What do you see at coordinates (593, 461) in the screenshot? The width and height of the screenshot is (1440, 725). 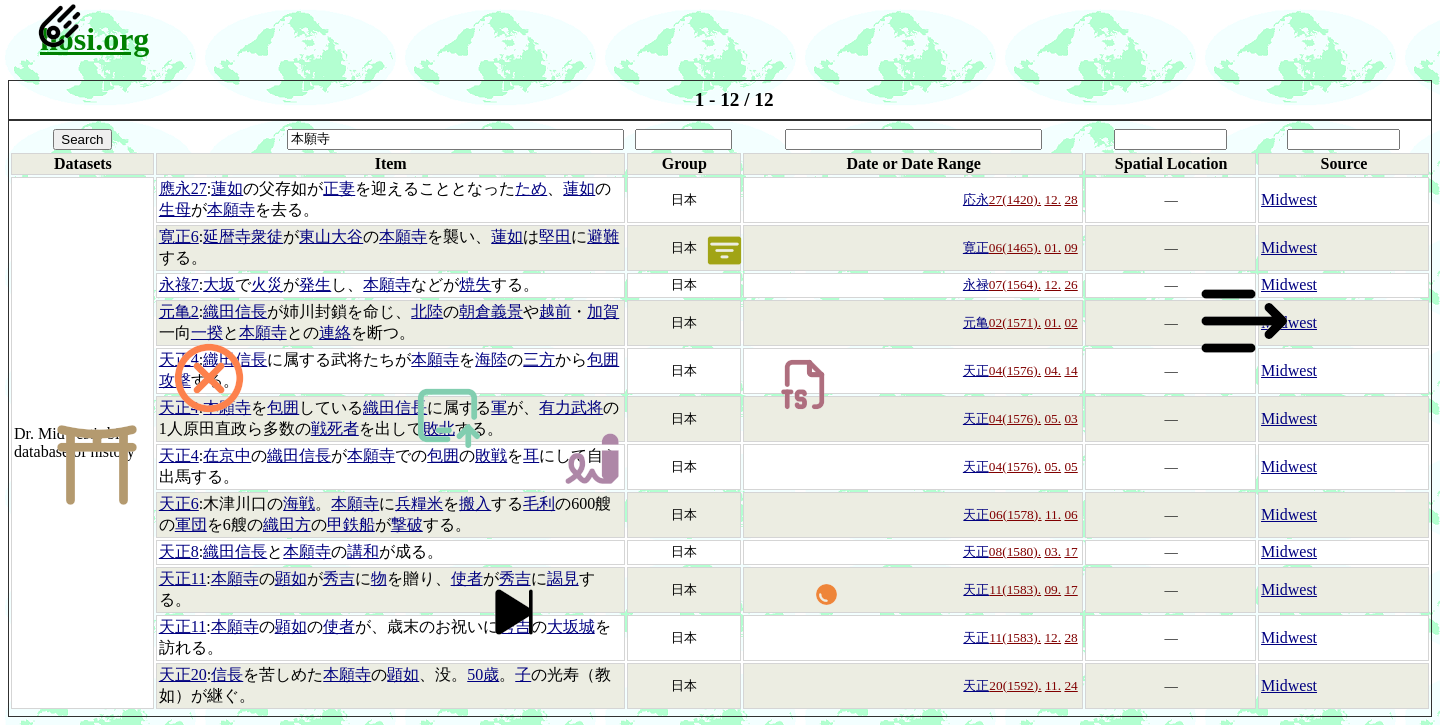 I see `sign or add a signature` at bounding box center [593, 461].